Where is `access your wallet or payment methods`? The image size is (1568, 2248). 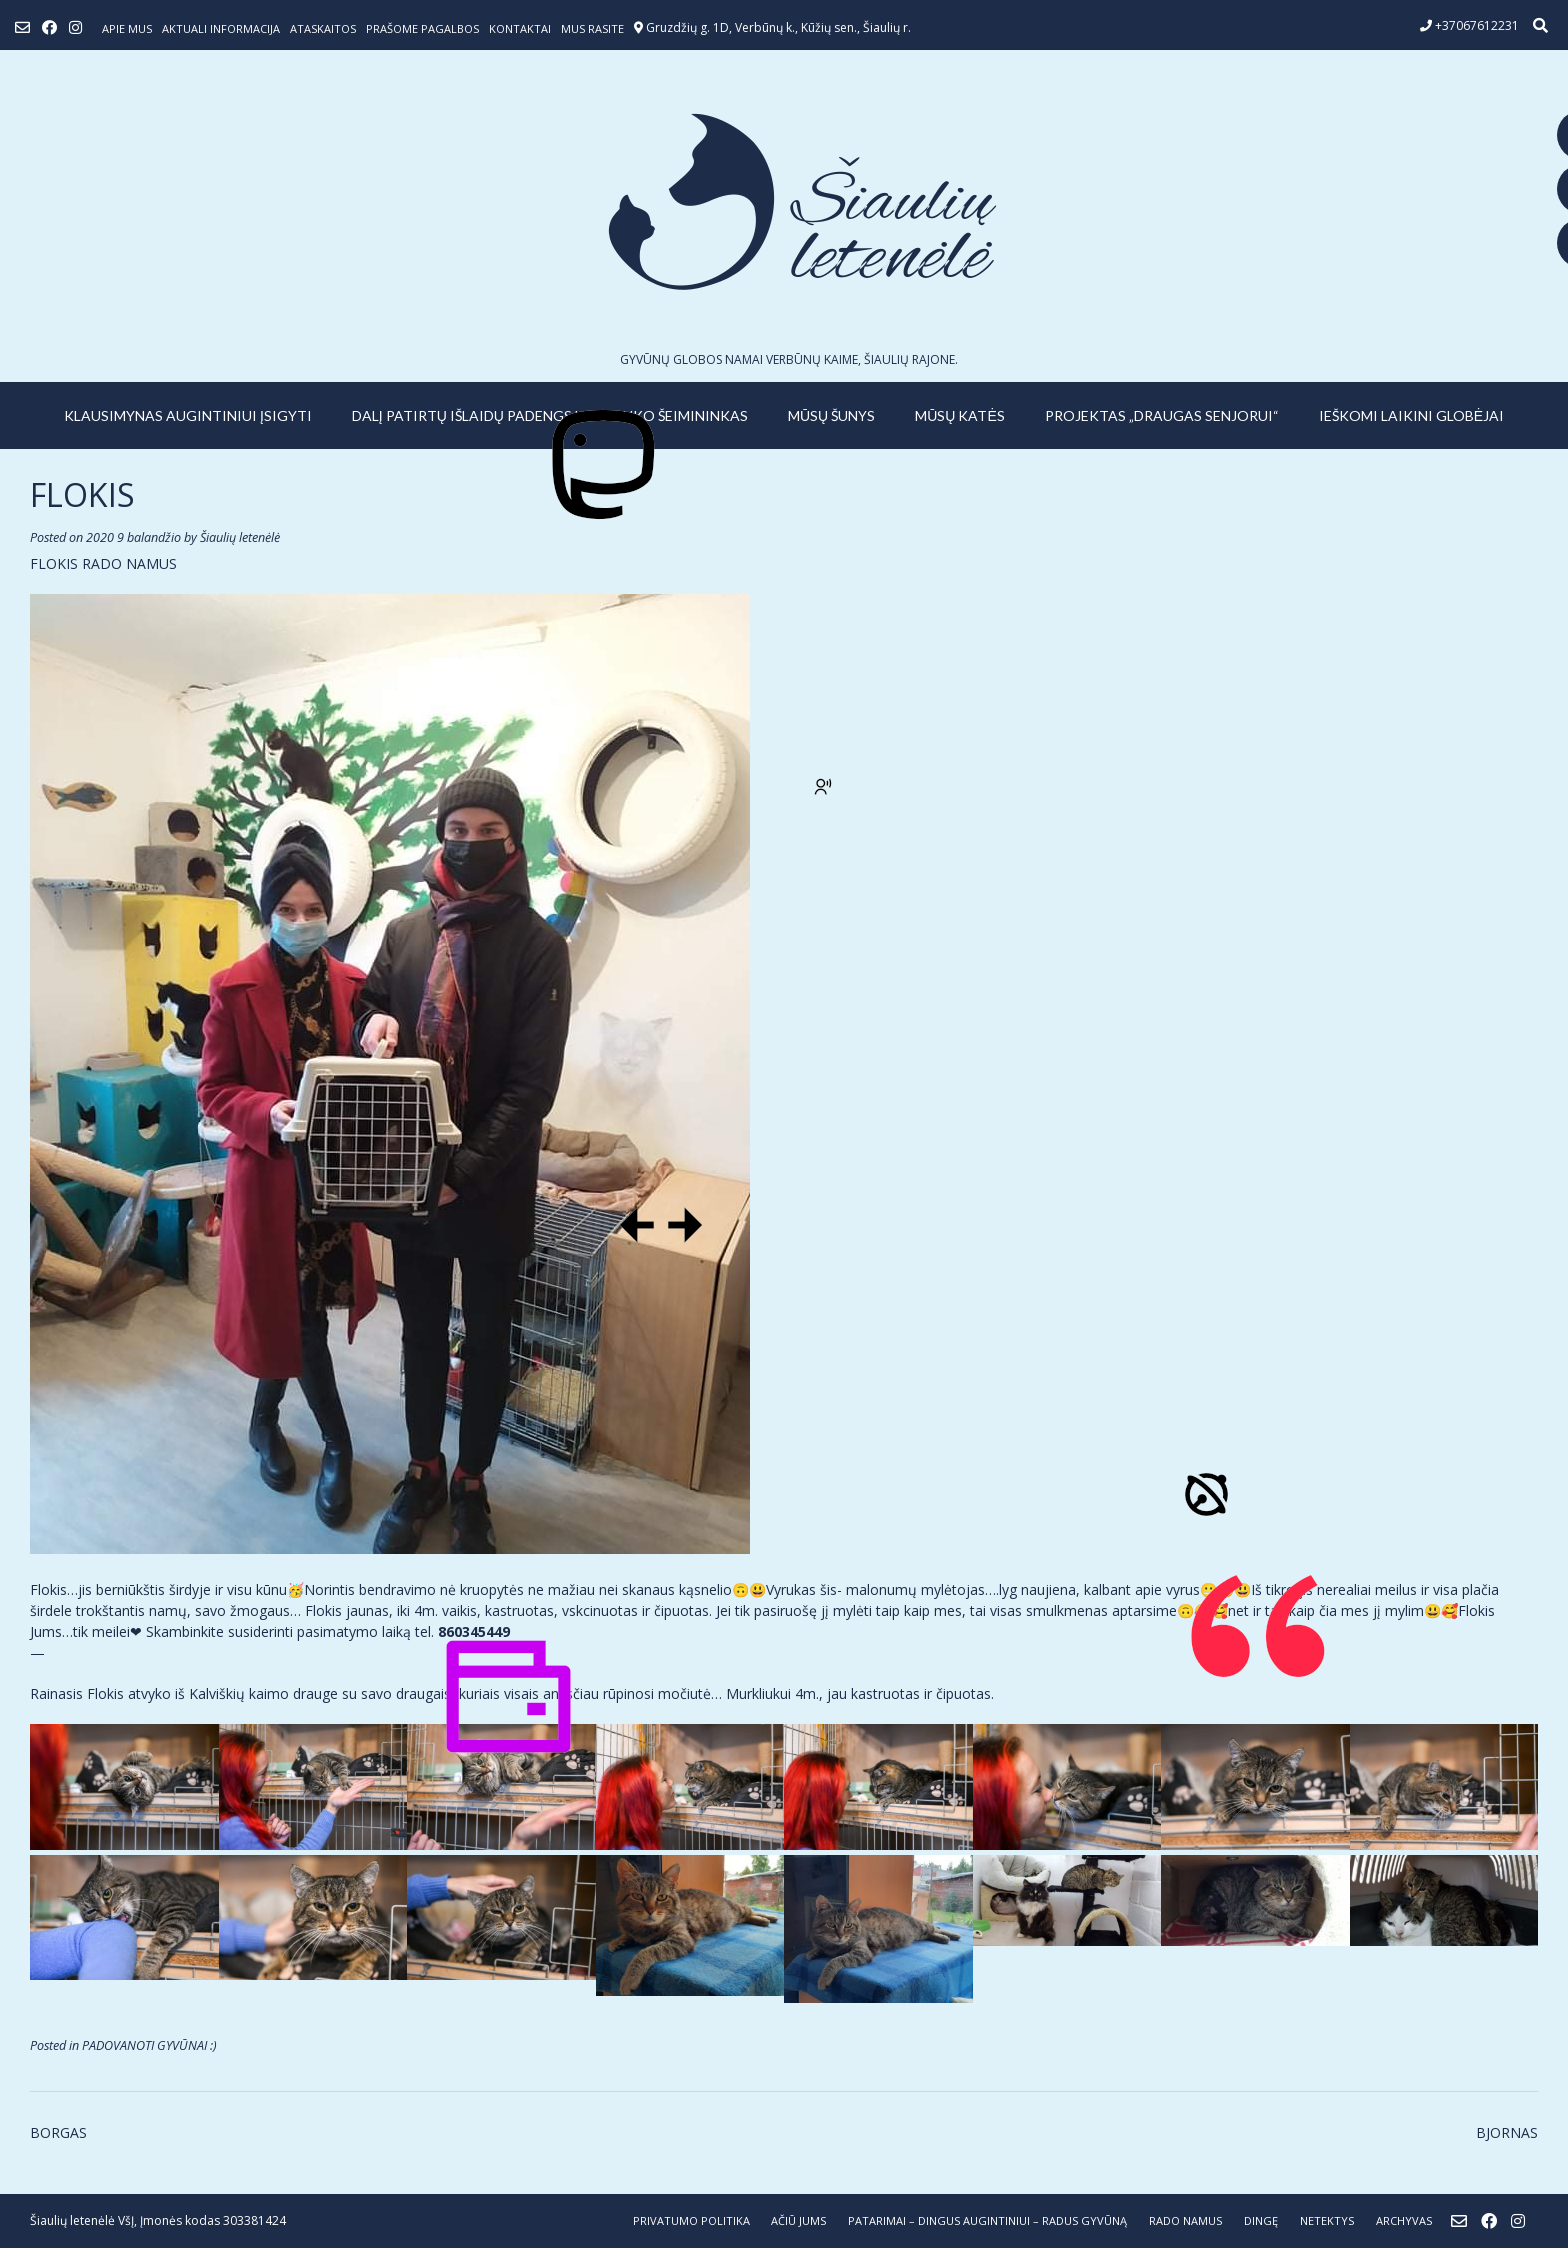 access your wallet or payment methods is located at coordinates (508, 1696).